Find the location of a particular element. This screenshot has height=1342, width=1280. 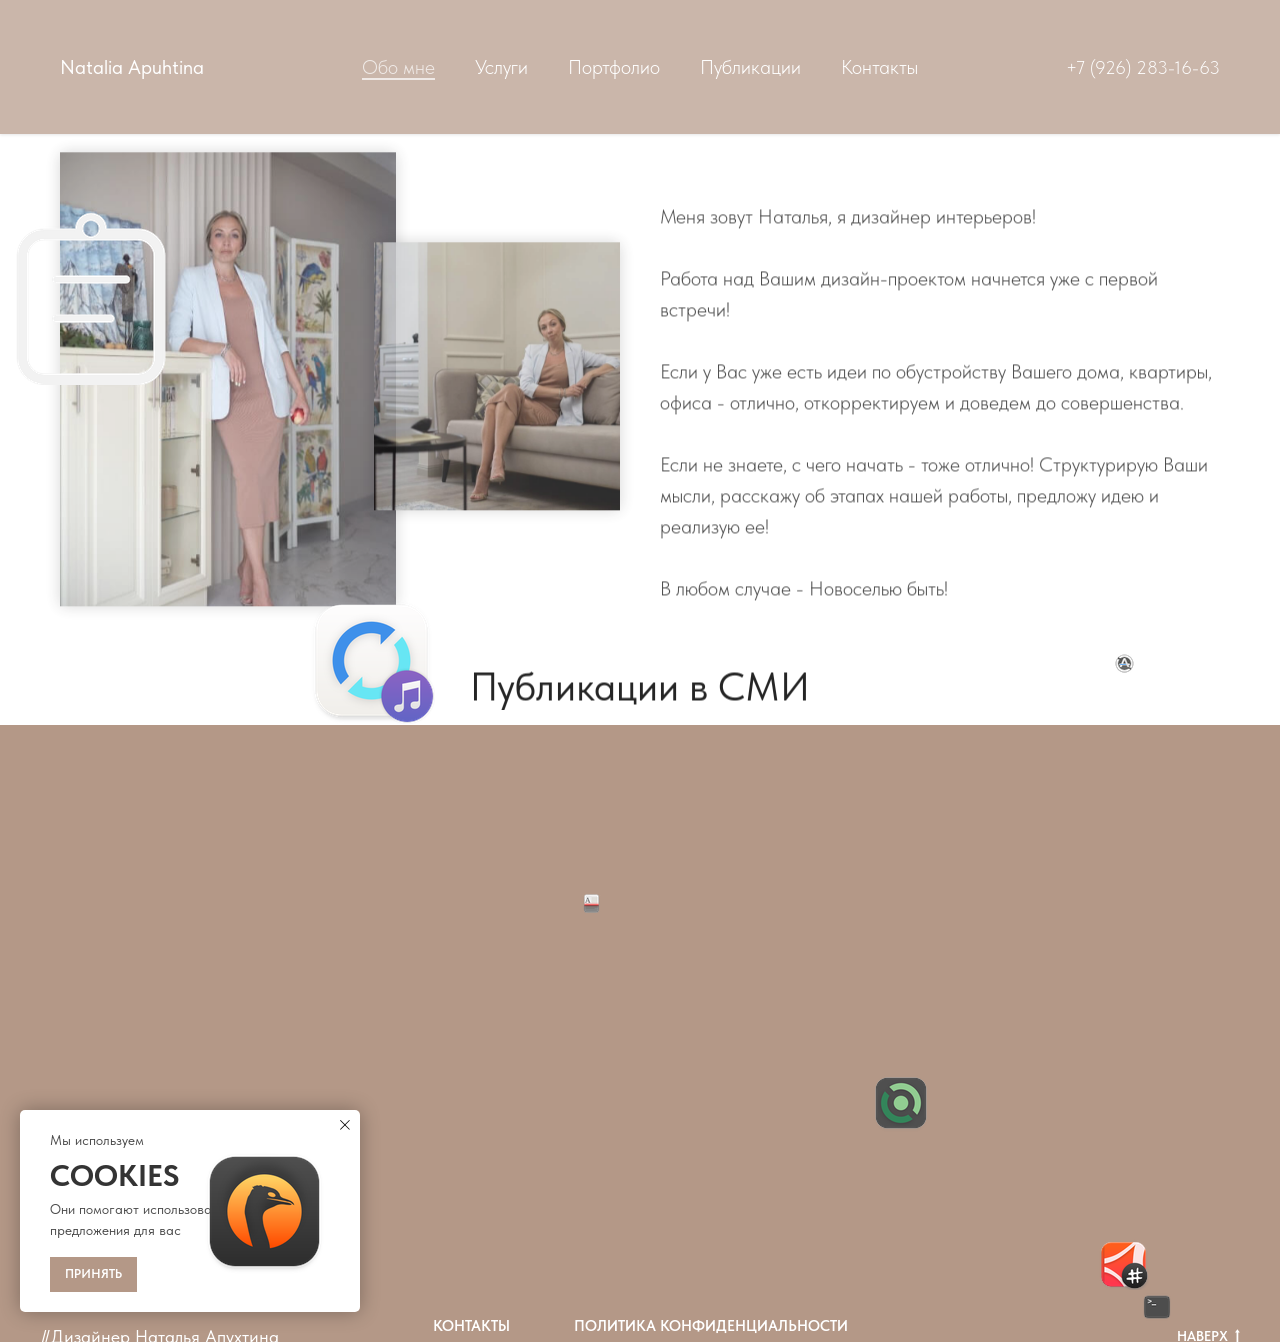

open zathura document viewer is located at coordinates (1123, 1264).